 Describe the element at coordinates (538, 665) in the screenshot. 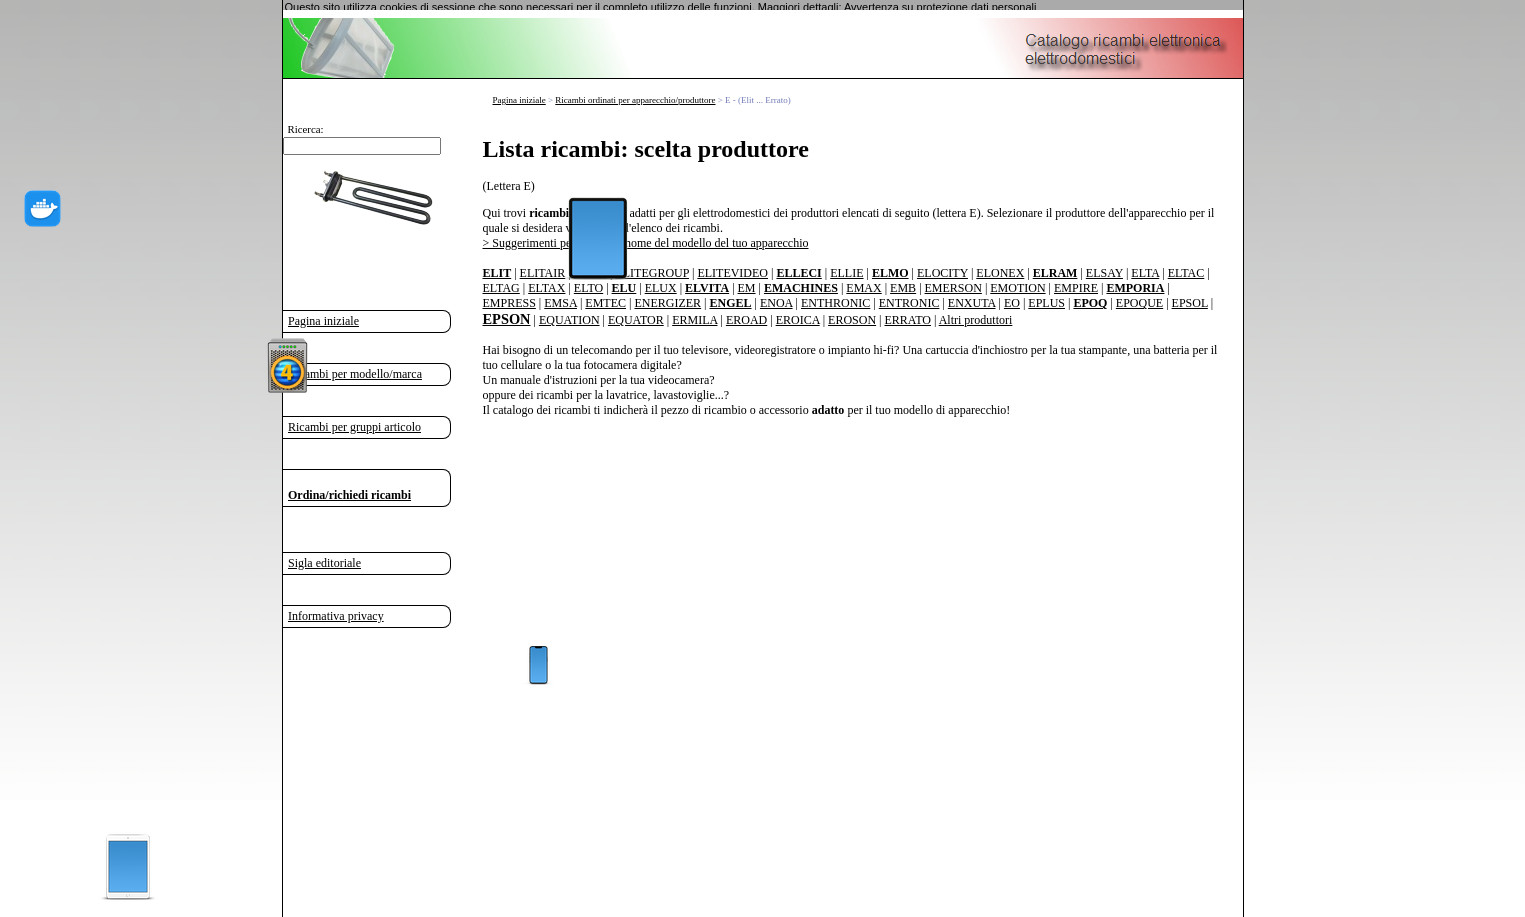

I see `iPhone 13 Pro device icon` at that location.